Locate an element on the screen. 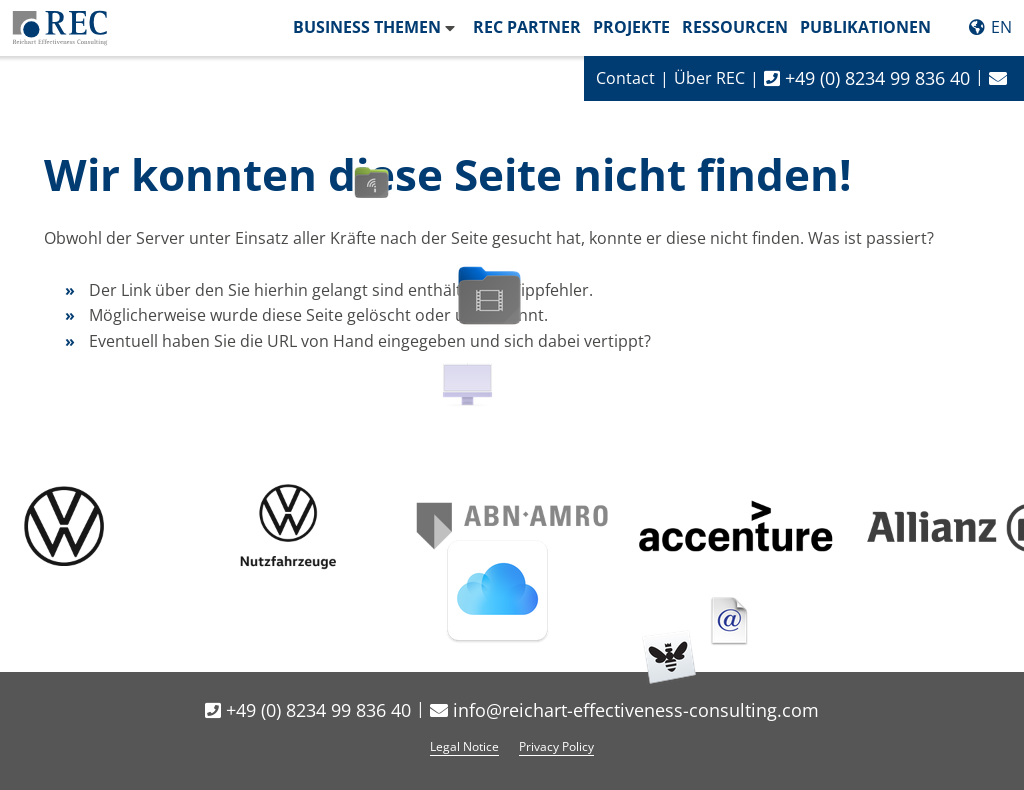 The height and width of the screenshot is (790, 1024). open insync cloud sync folder is located at coordinates (371, 182).